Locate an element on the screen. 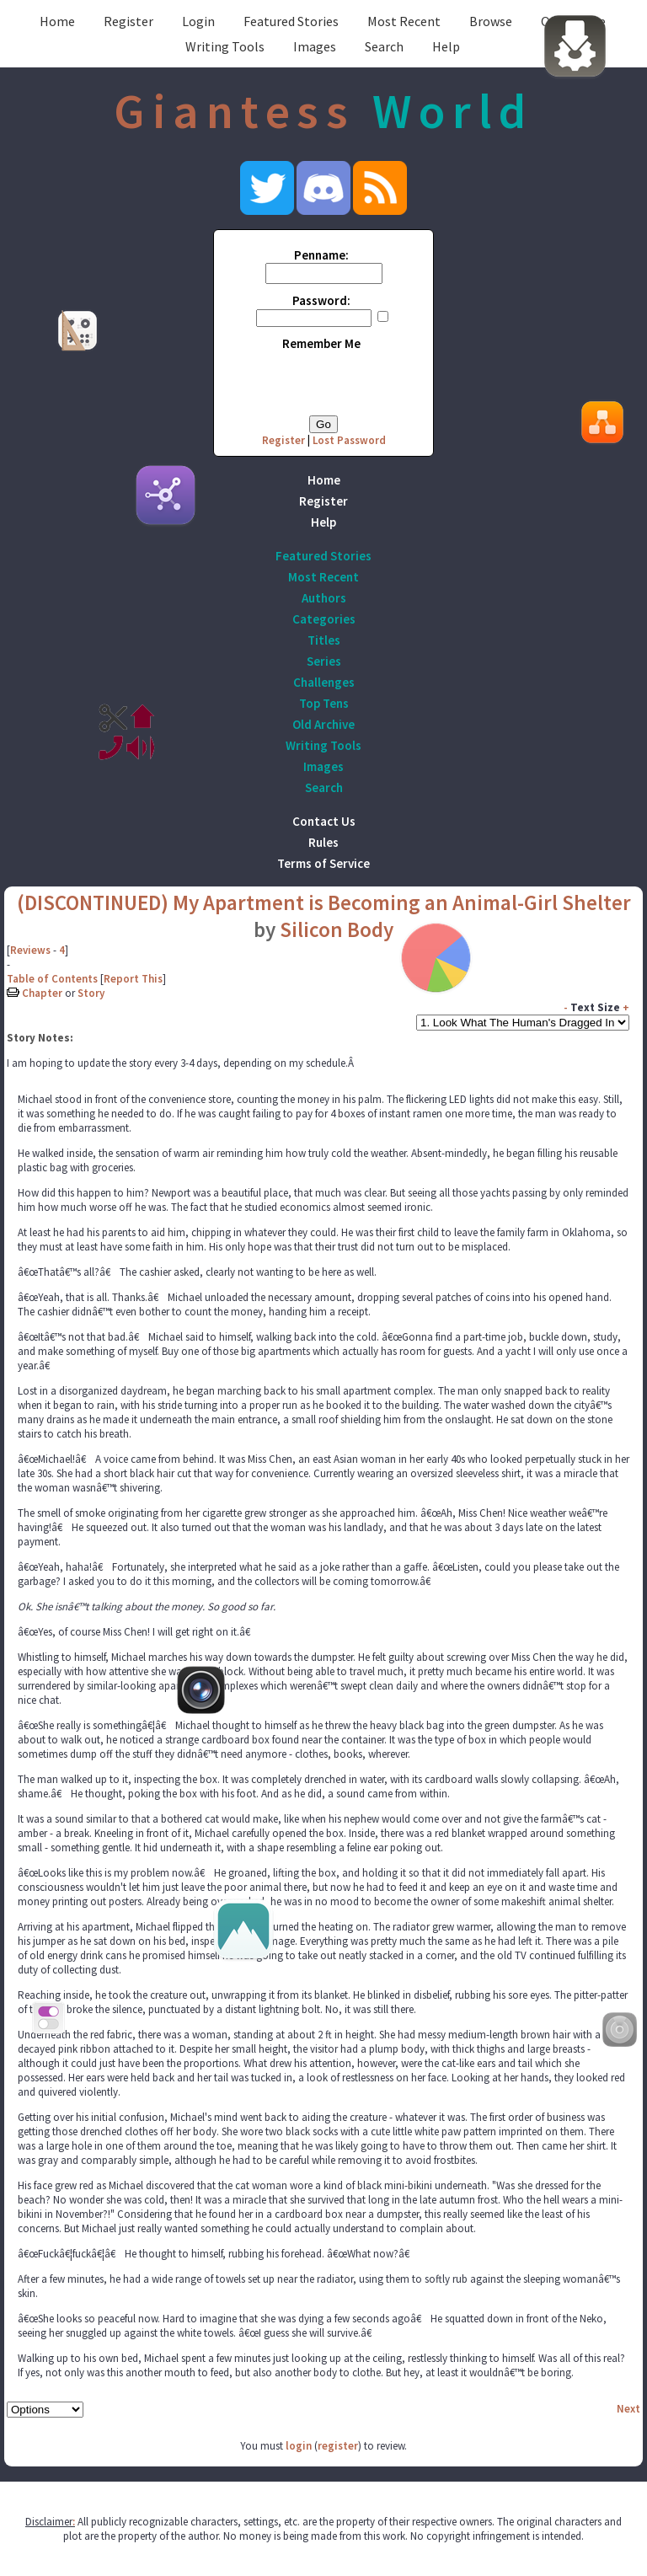 This screenshot has width=647, height=2576. open gnome tweaks application is located at coordinates (48, 2017).